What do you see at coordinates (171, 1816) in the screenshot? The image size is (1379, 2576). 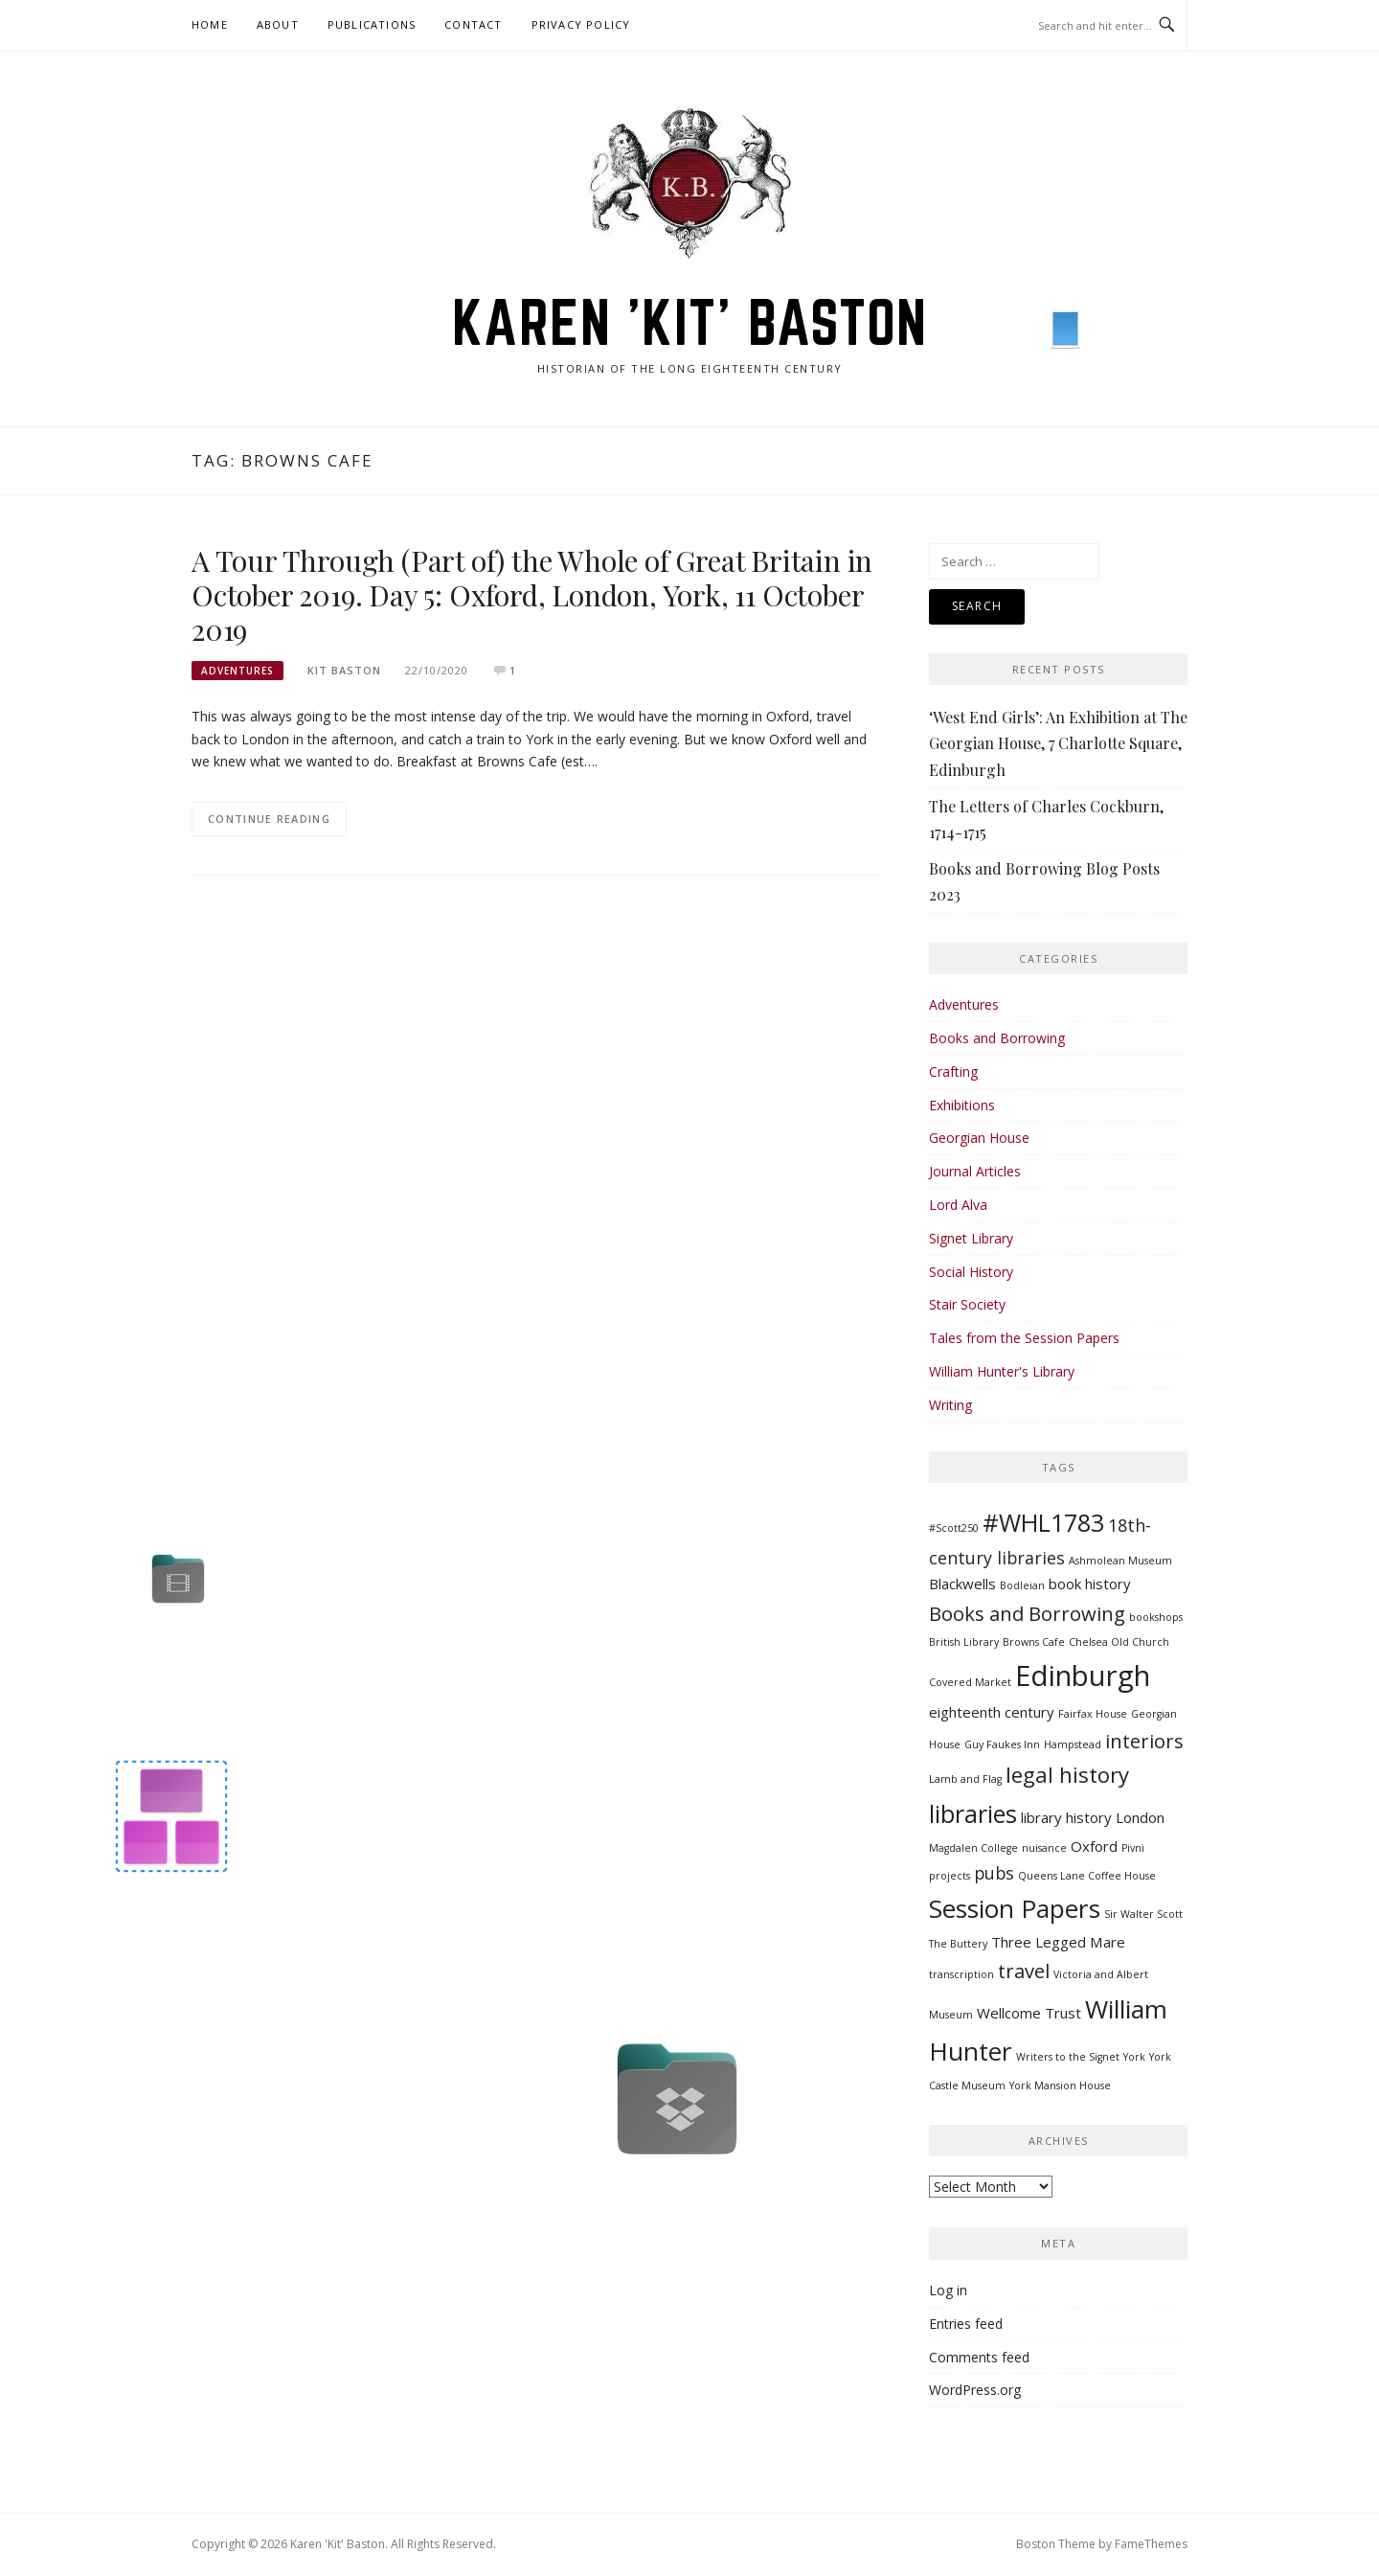 I see `select all items in the current view` at bounding box center [171, 1816].